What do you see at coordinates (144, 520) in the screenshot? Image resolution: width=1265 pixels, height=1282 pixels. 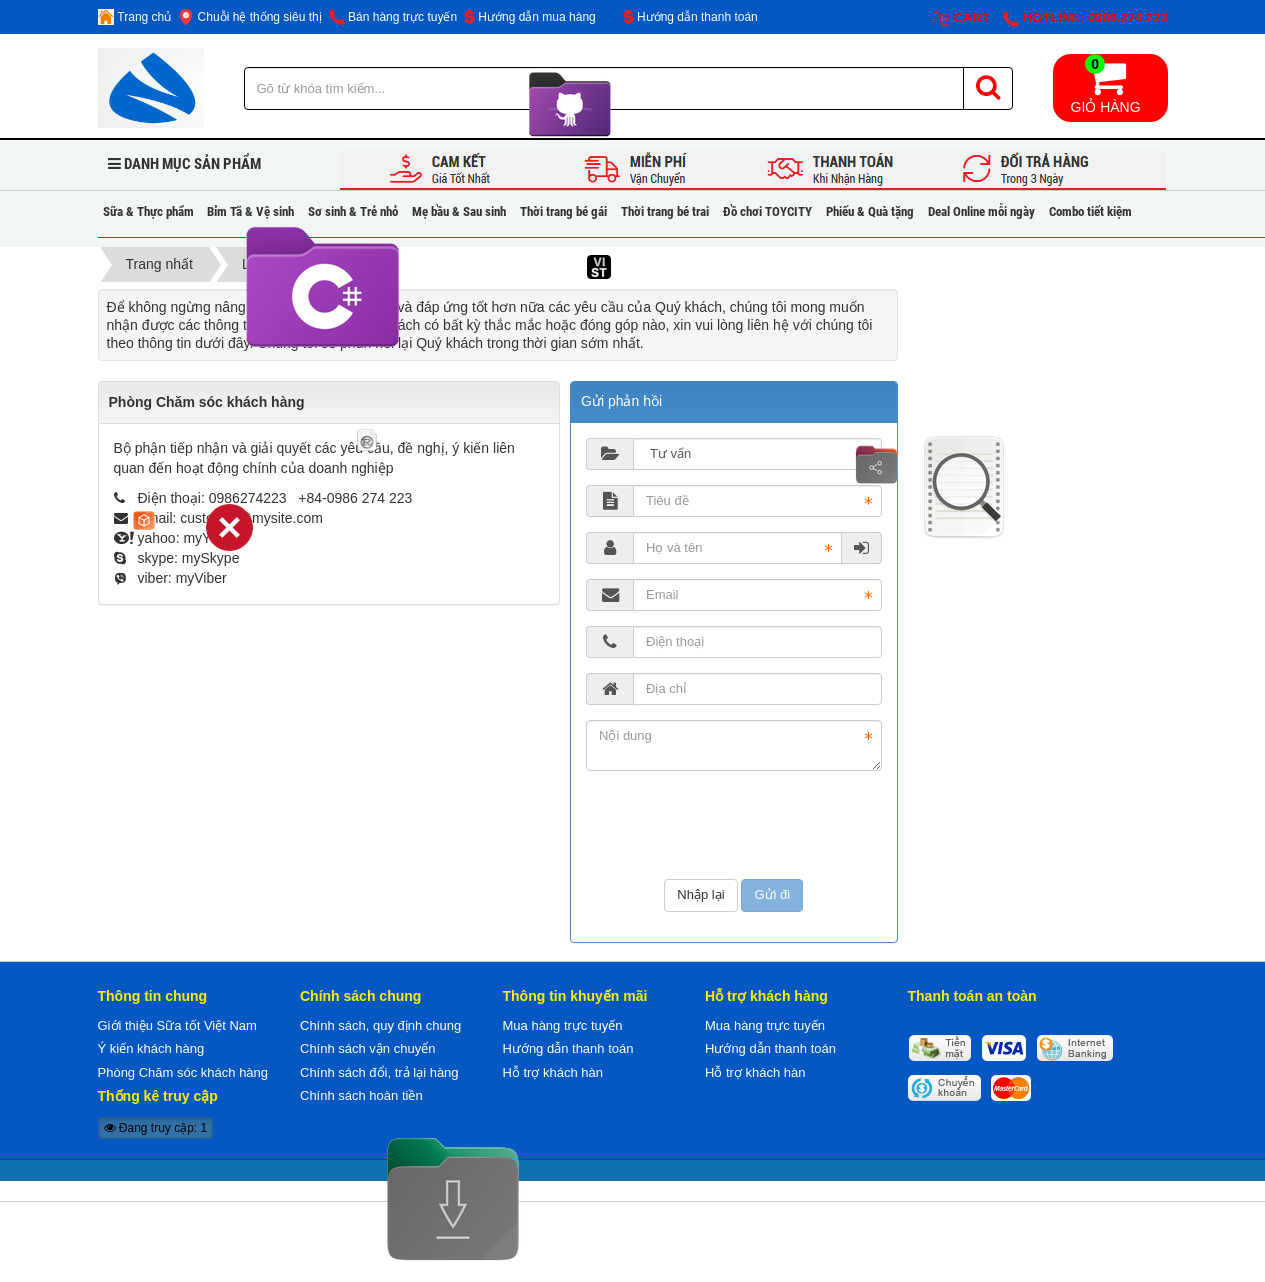 I see `open a 3ds format 3d model file` at bounding box center [144, 520].